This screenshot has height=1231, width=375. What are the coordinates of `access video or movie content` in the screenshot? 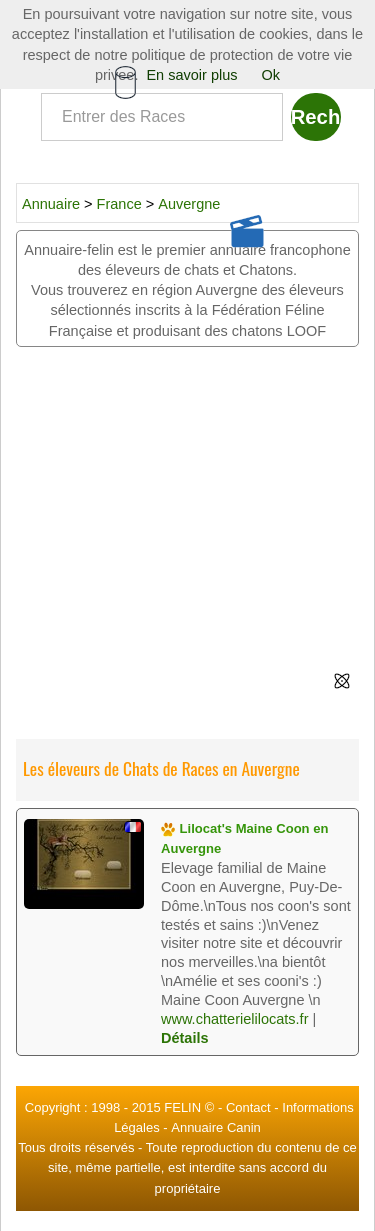 It's located at (247, 232).